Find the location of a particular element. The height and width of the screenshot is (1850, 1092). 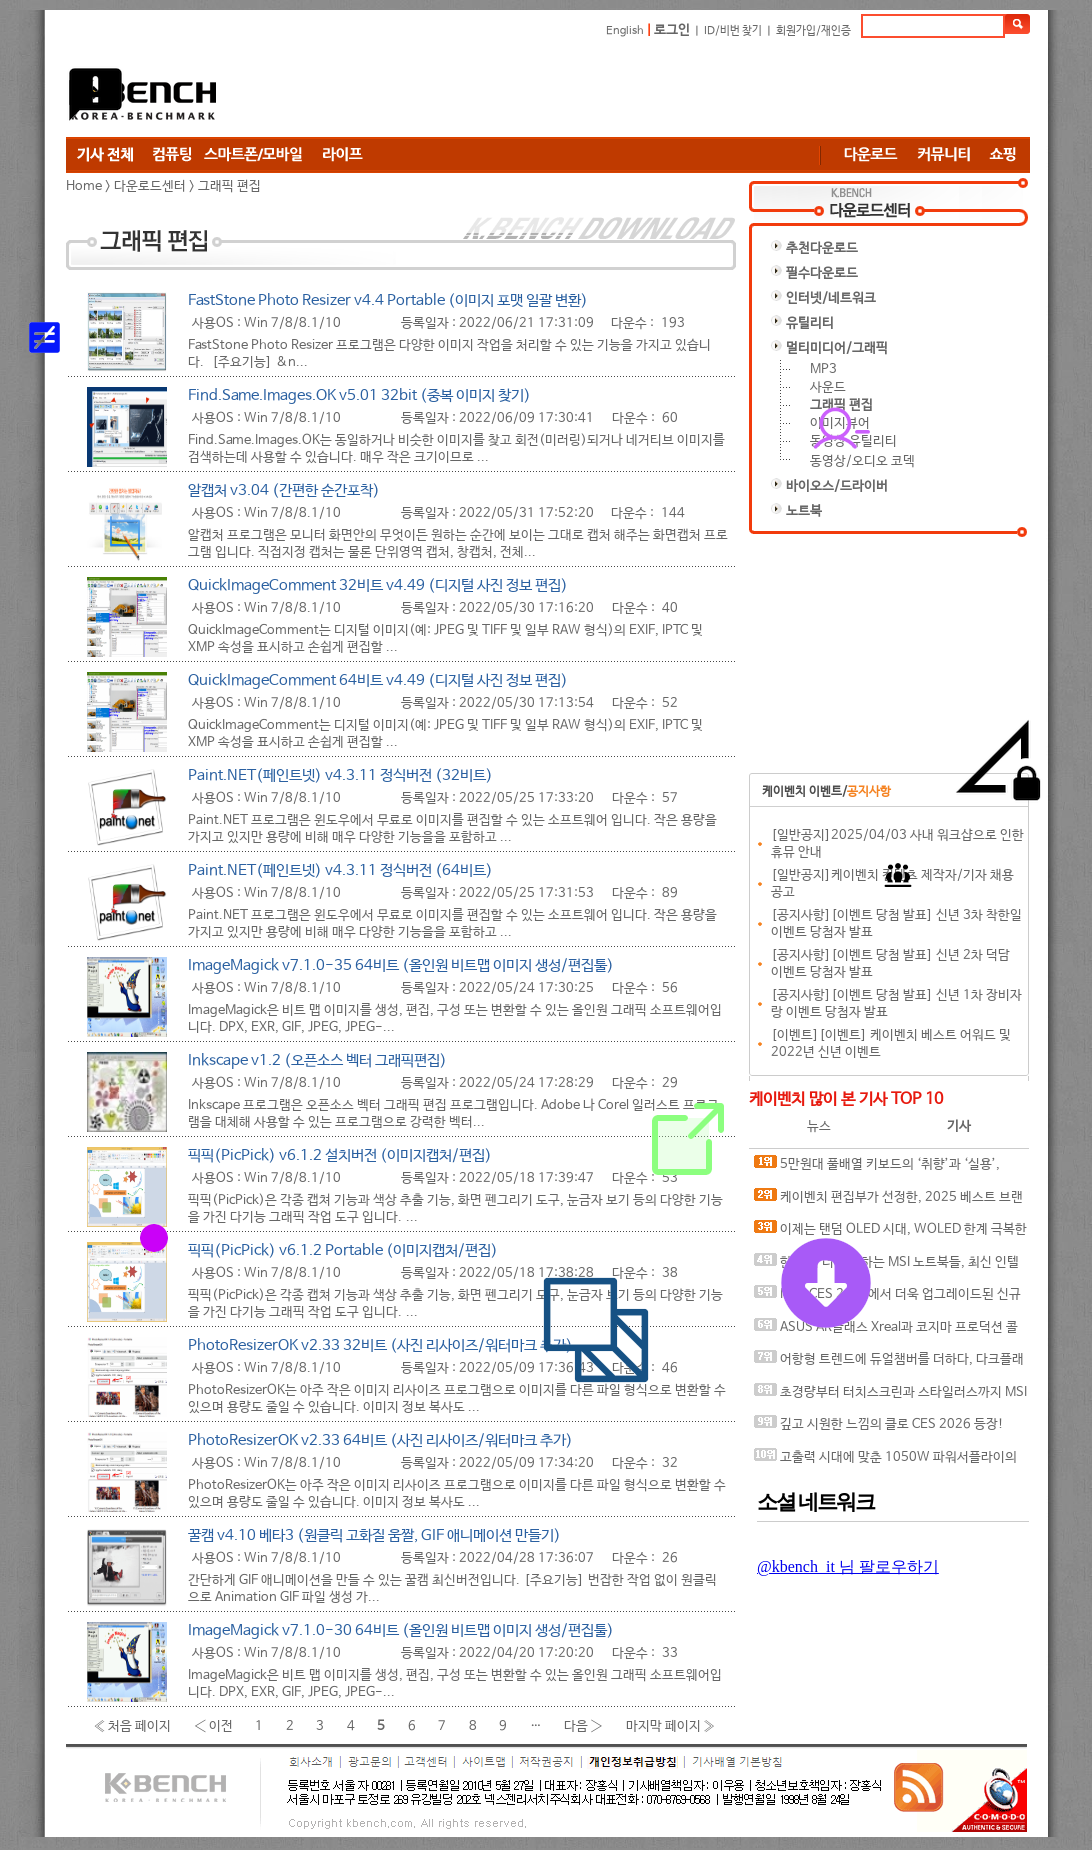

remove or subtract a layer from selection is located at coordinates (596, 1330).